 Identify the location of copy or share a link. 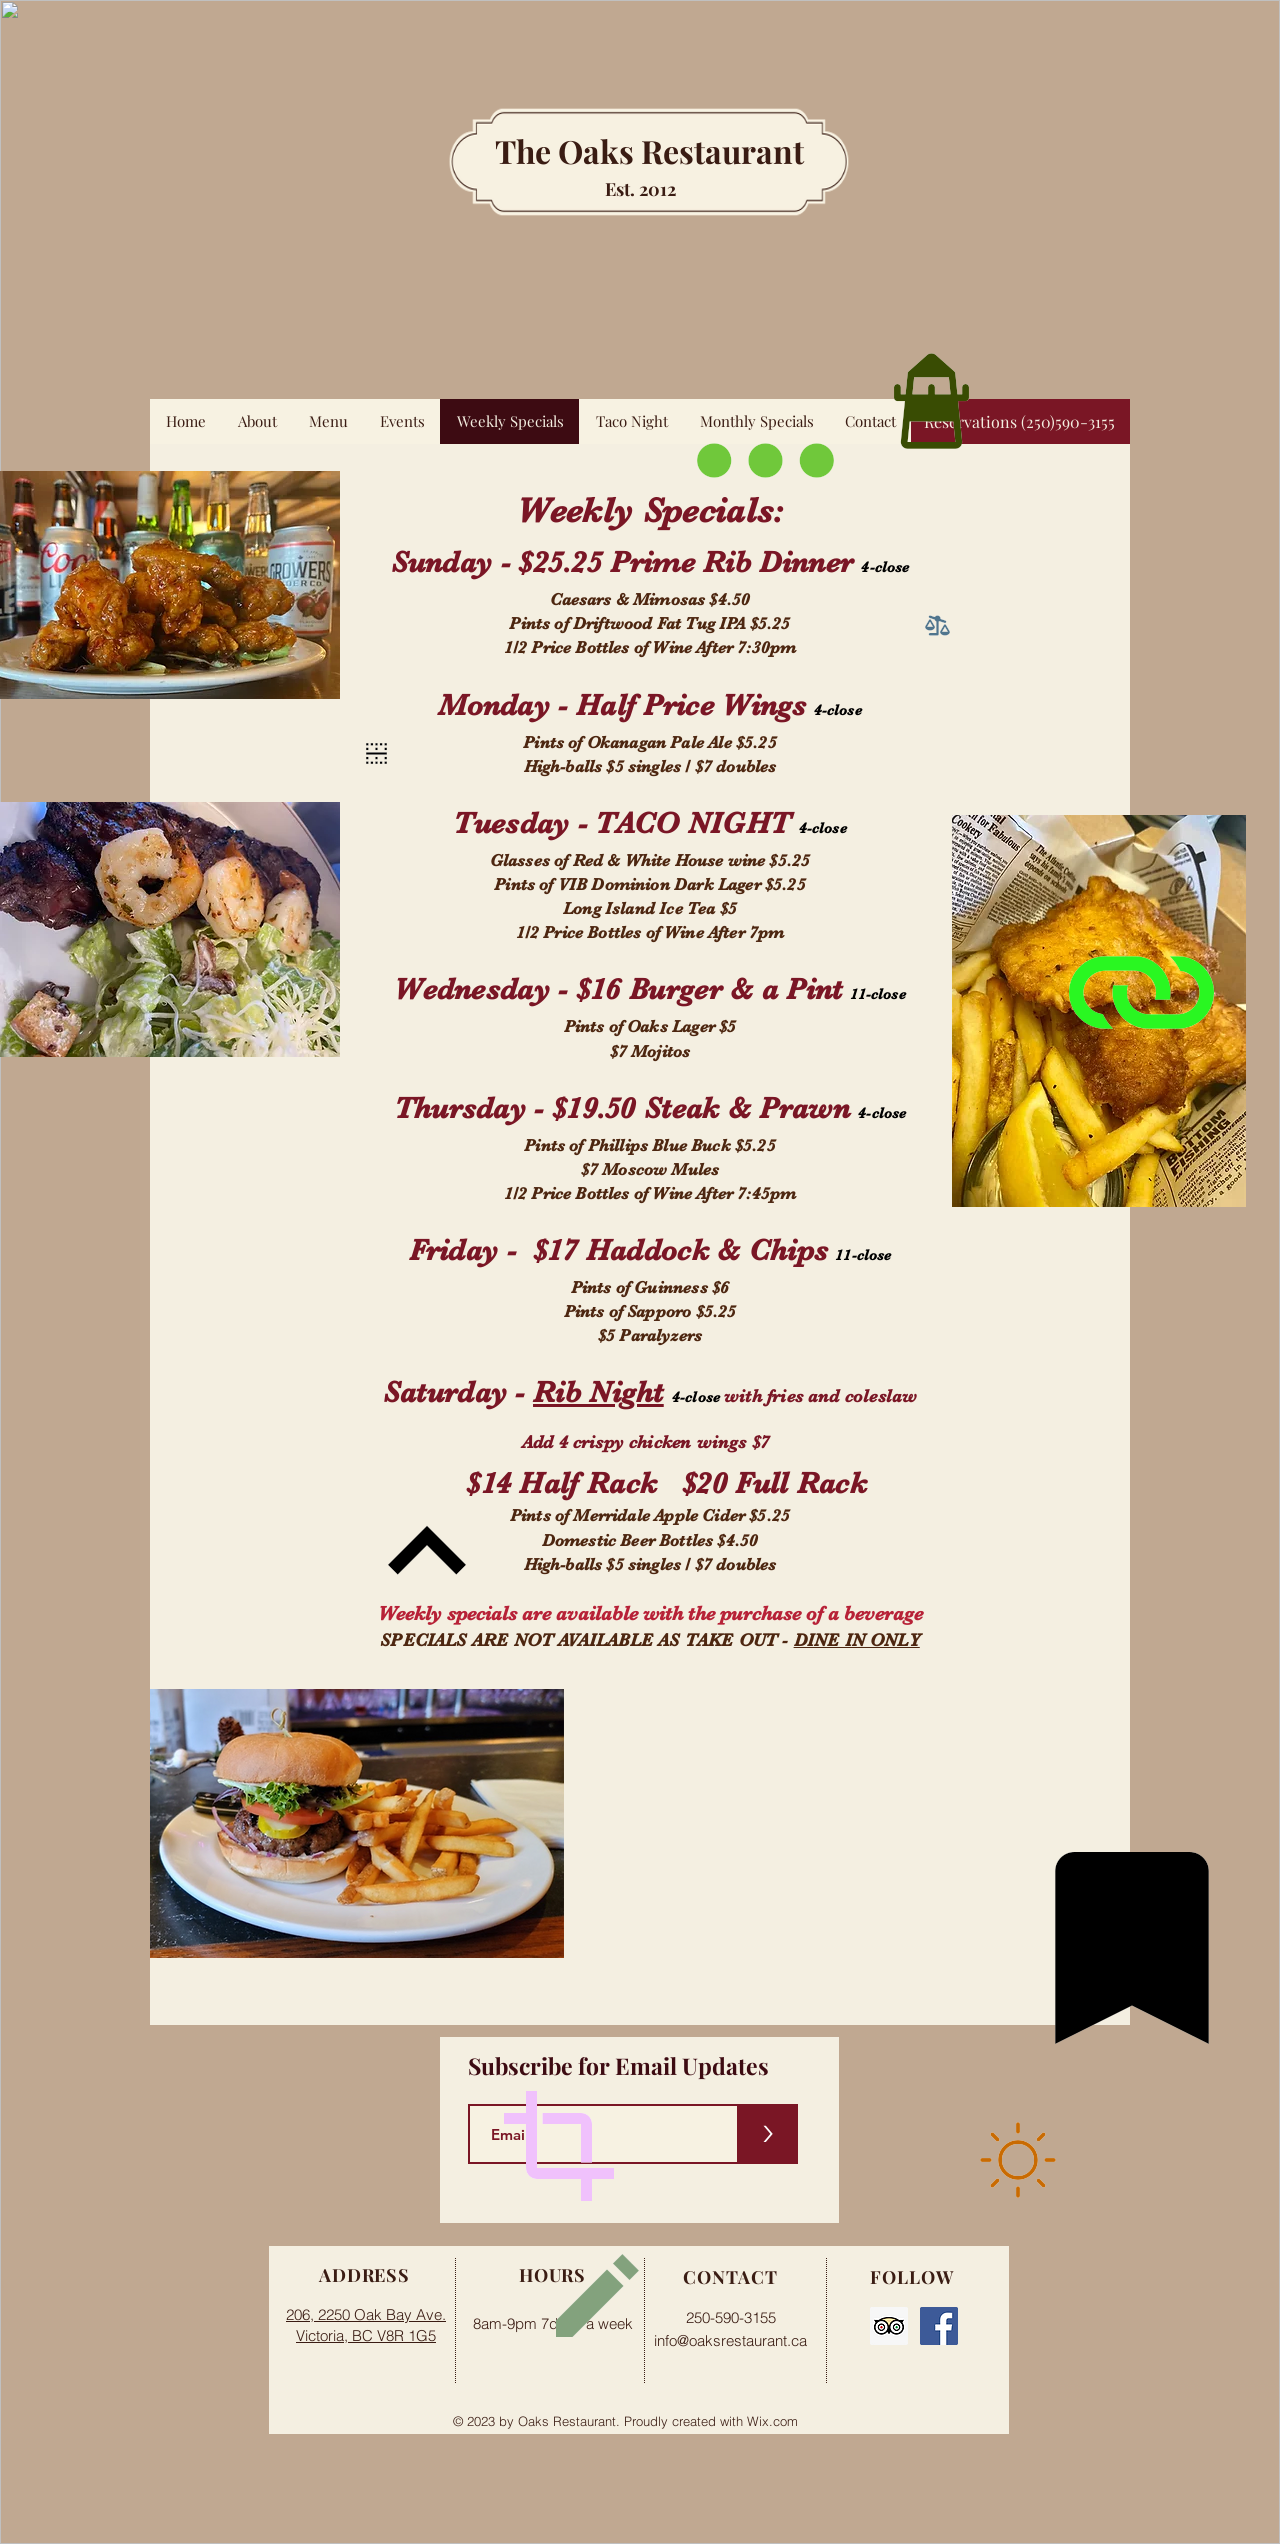
(1141, 992).